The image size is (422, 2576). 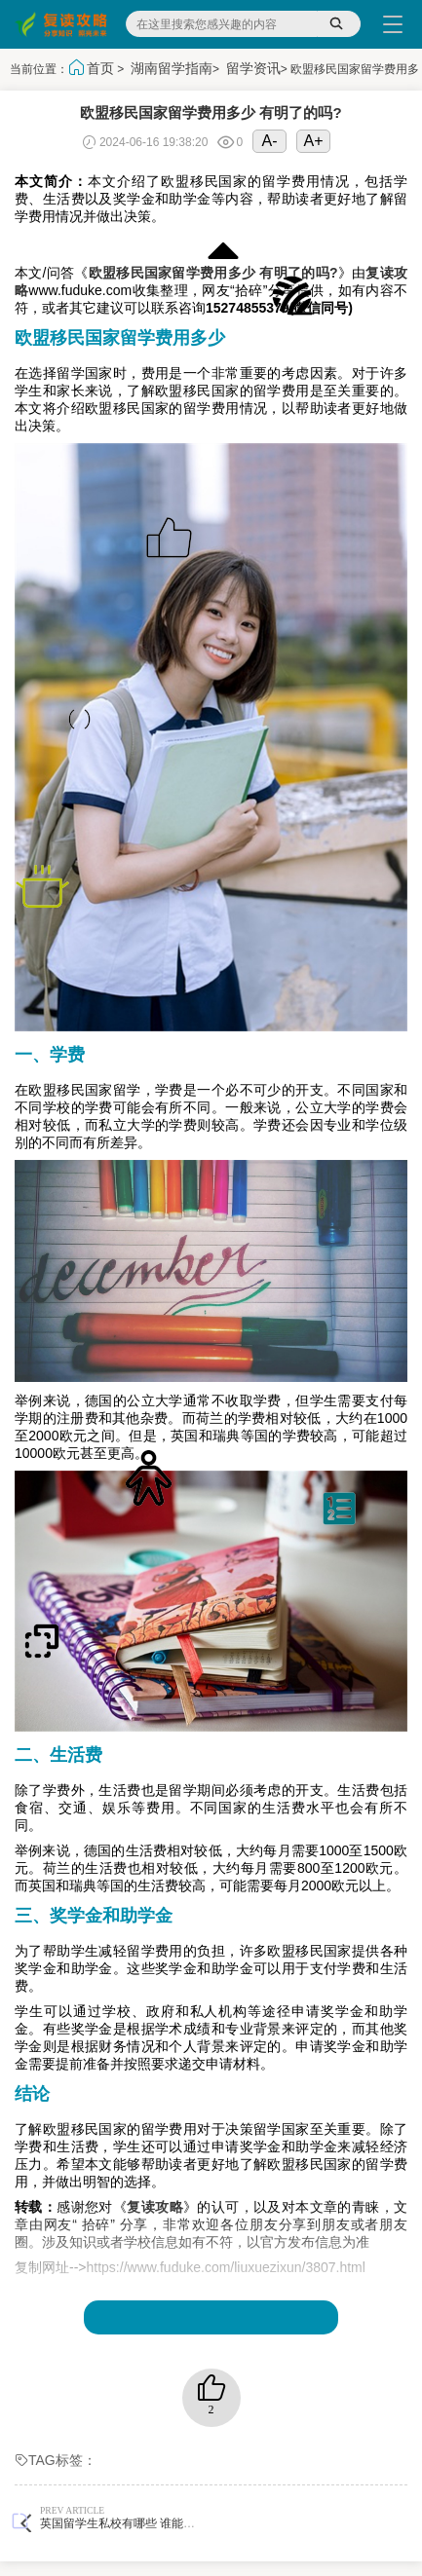 What do you see at coordinates (223, 259) in the screenshot?
I see `navigate up or go to previous item` at bounding box center [223, 259].